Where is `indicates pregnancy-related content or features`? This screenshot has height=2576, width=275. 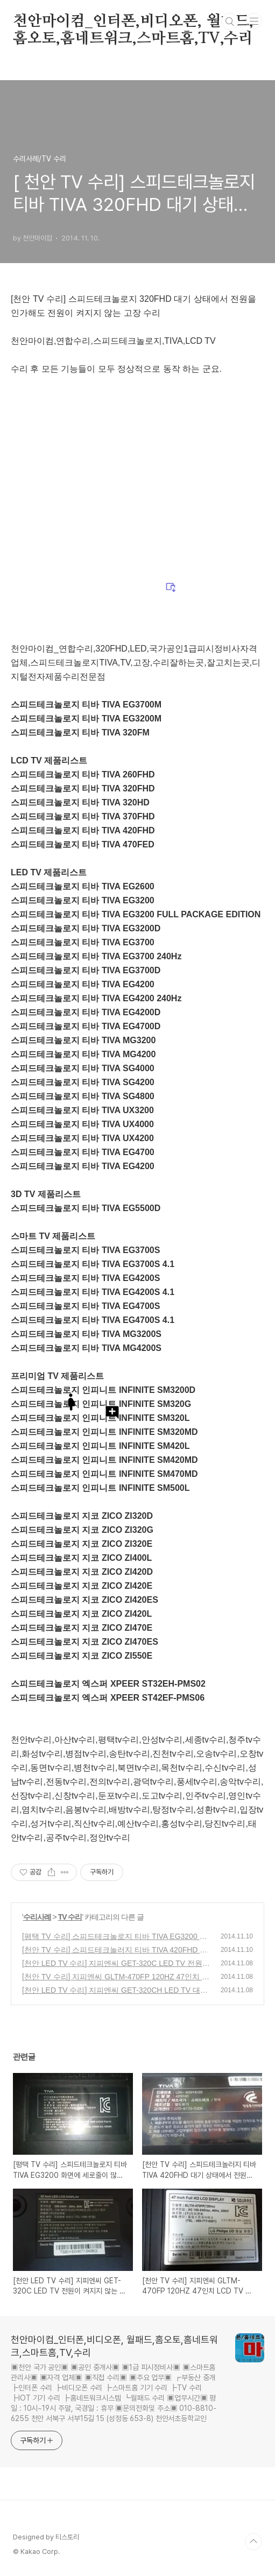 indicates pregnancy-related content or features is located at coordinates (72, 1402).